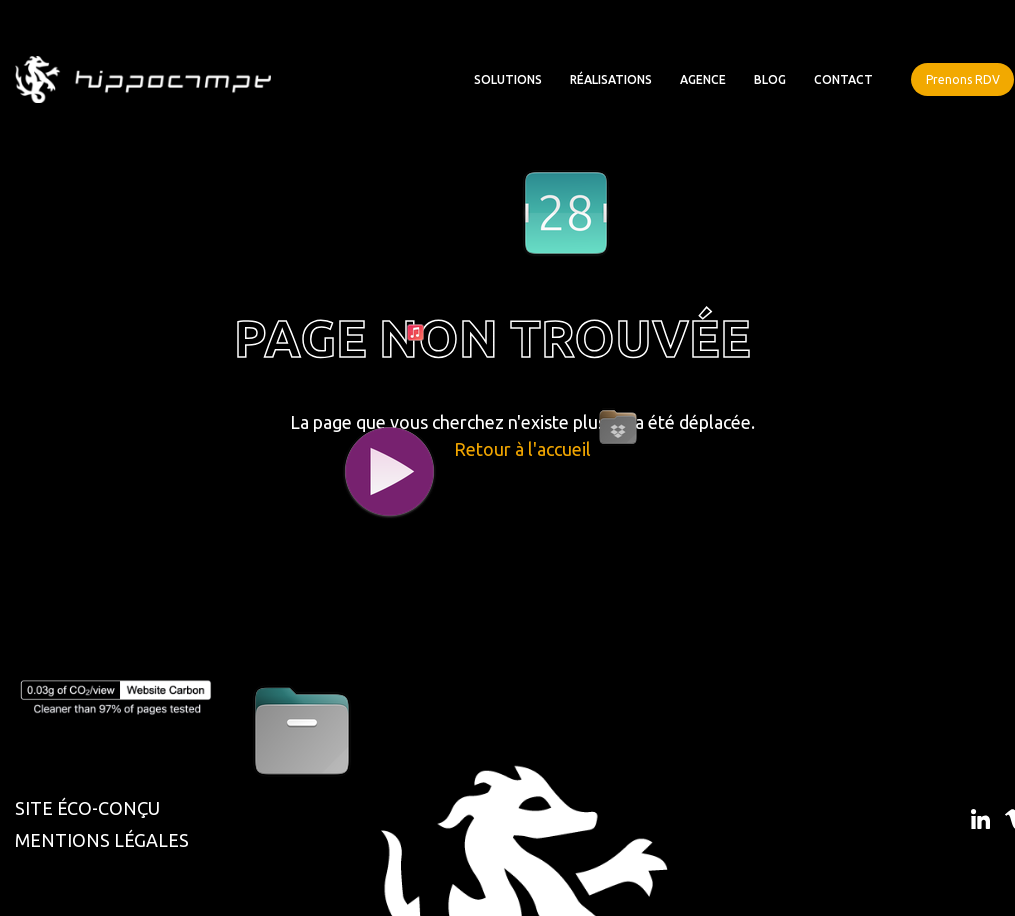 The width and height of the screenshot is (1015, 916). Describe the element at coordinates (618, 427) in the screenshot. I see `open dropbox synced folder` at that location.